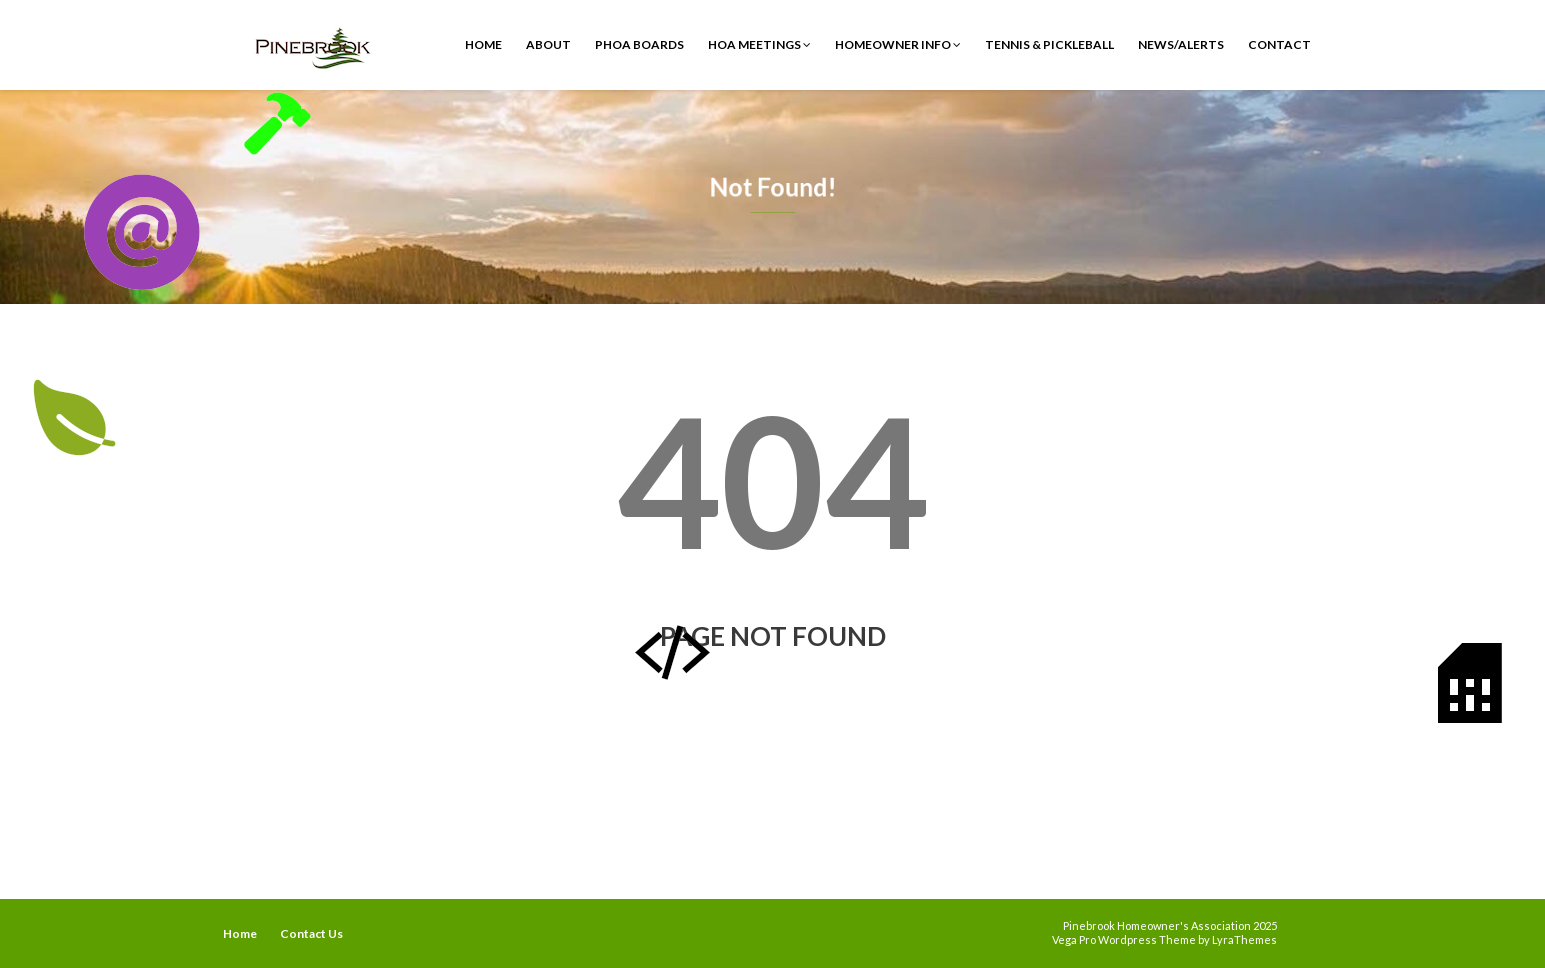  I want to click on view sim card information, so click(1470, 683).